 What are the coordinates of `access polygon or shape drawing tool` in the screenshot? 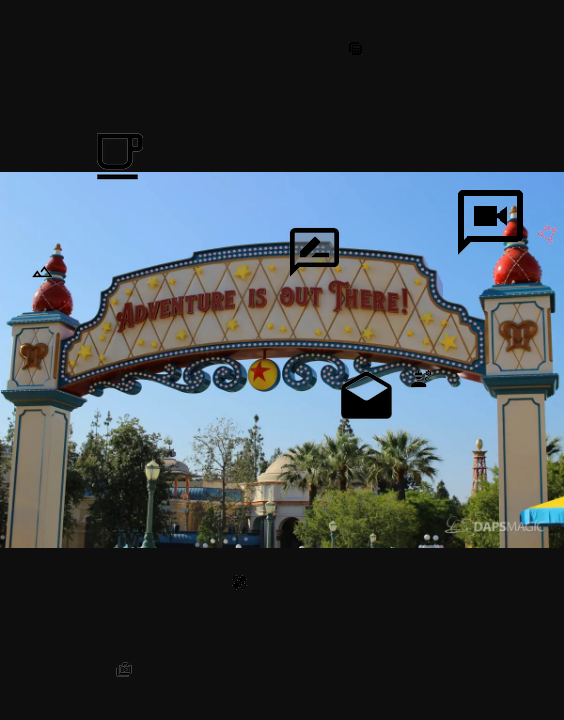 It's located at (547, 234).